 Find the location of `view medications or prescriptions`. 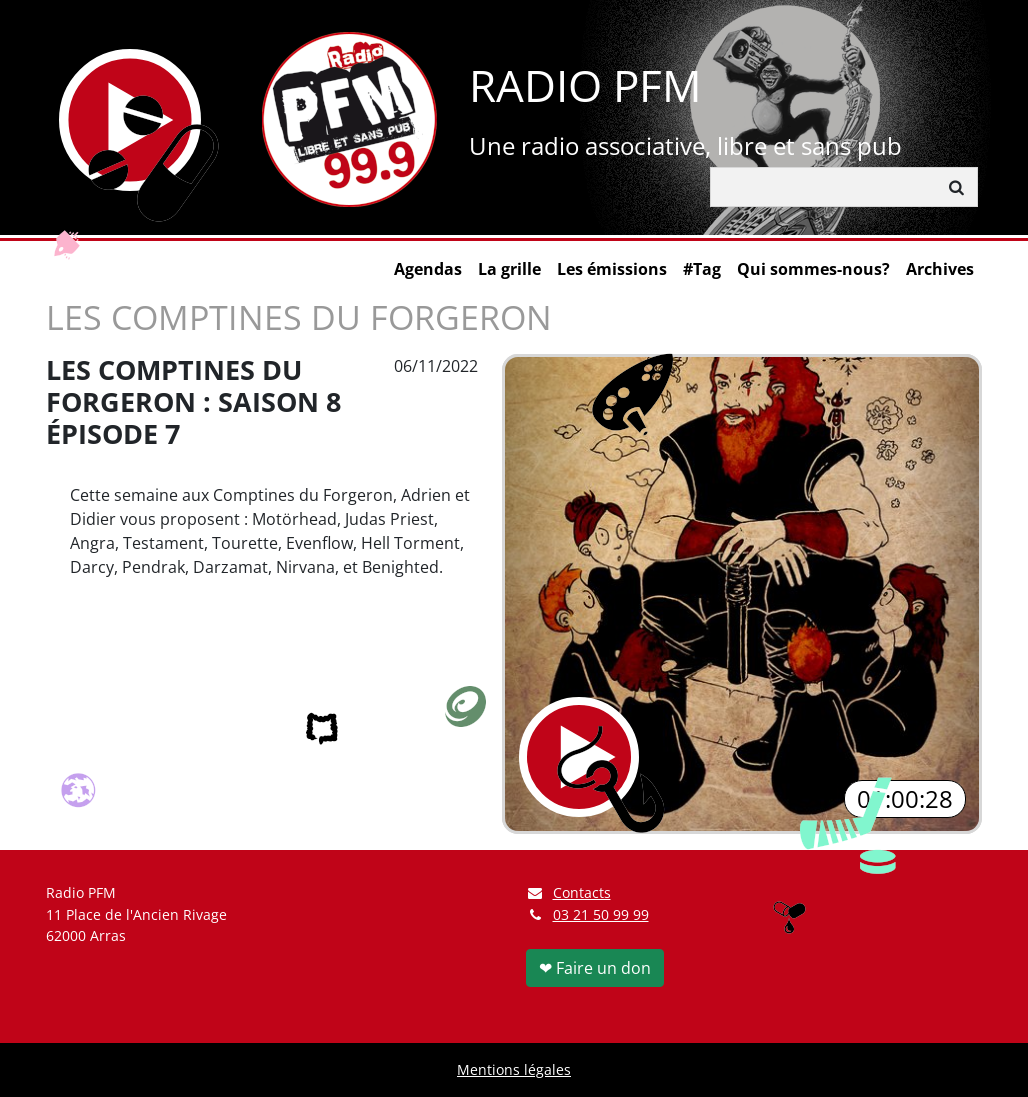

view medications or prescriptions is located at coordinates (153, 158).